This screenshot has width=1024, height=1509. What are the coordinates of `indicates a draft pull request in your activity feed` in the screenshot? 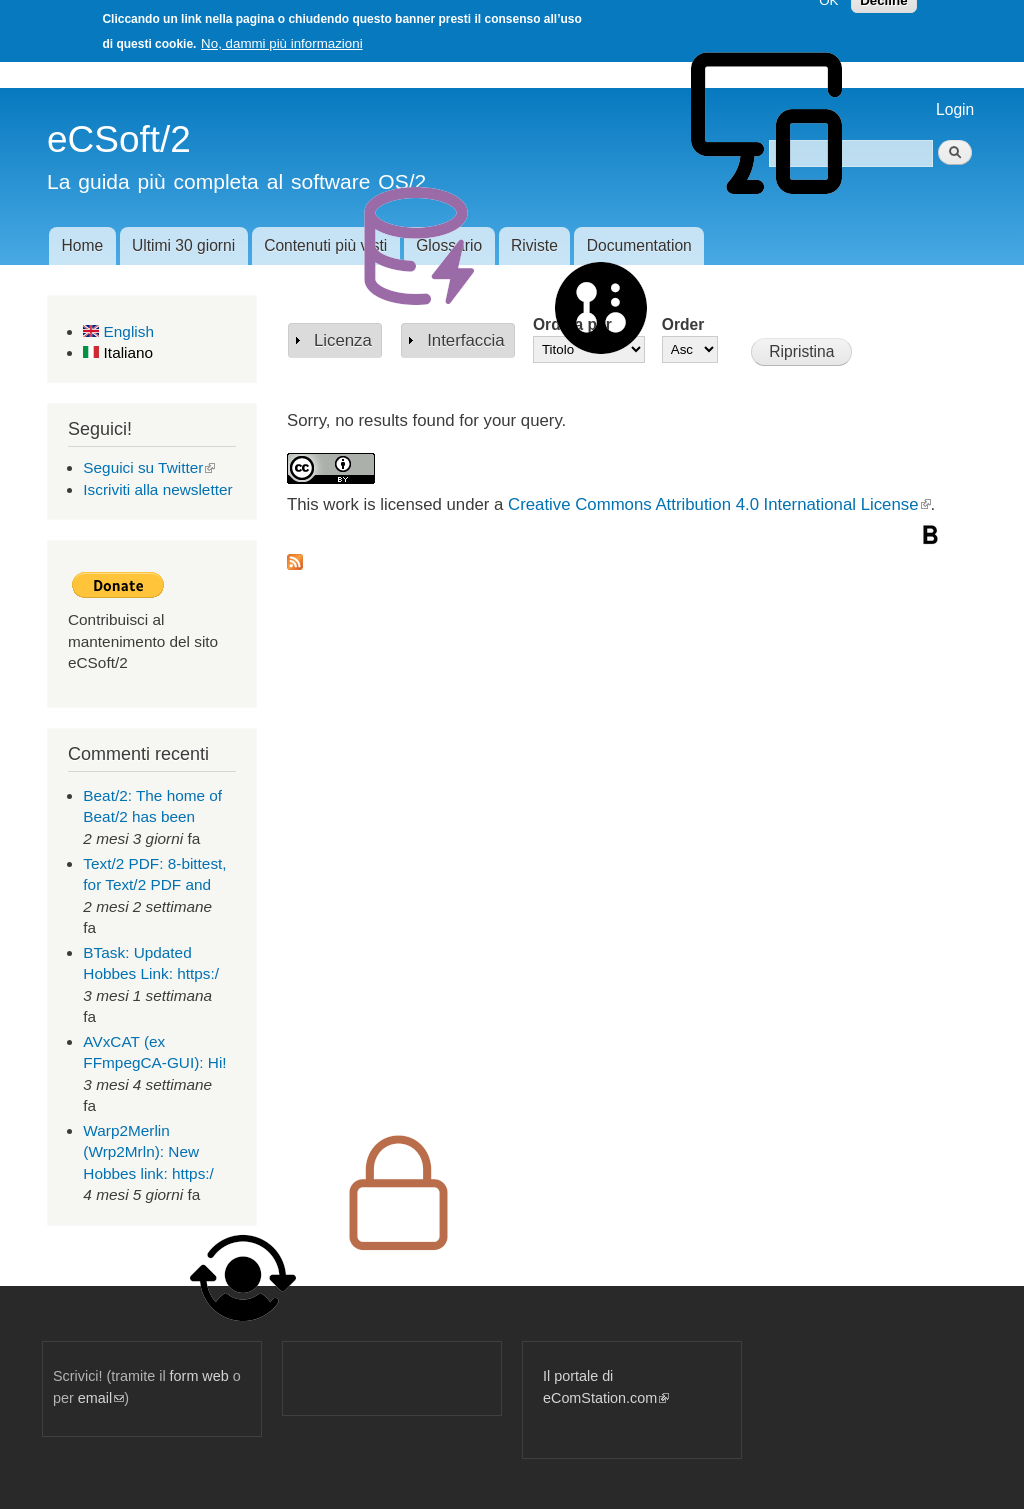 It's located at (601, 308).